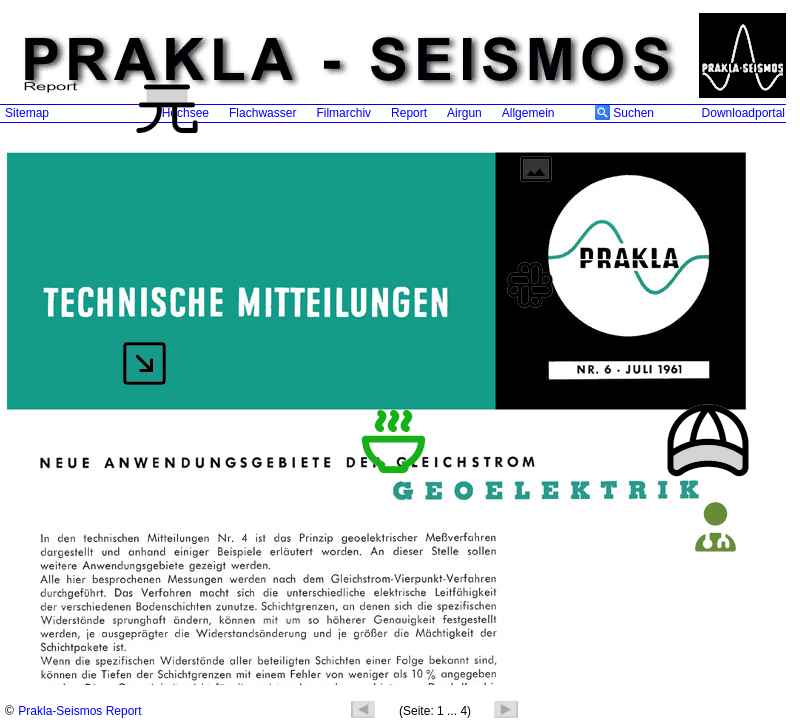 The width and height of the screenshot is (800, 725). Describe the element at coordinates (708, 445) in the screenshot. I see `browse hats or headwear options` at that location.